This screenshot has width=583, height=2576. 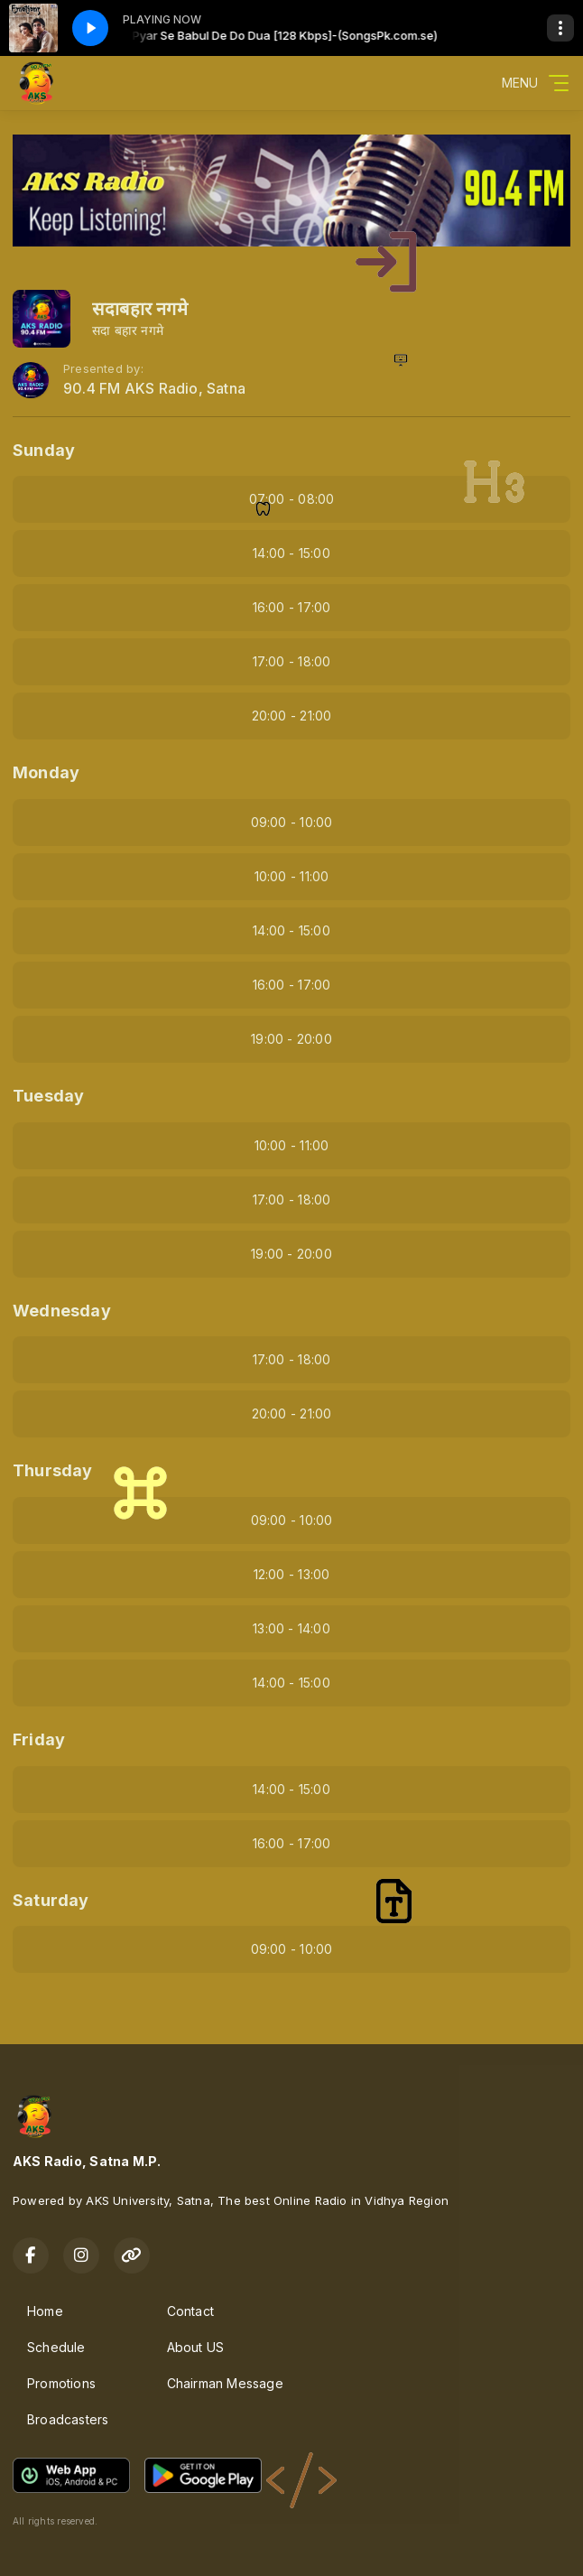 What do you see at coordinates (391, 262) in the screenshot?
I see `sign in to your account` at bounding box center [391, 262].